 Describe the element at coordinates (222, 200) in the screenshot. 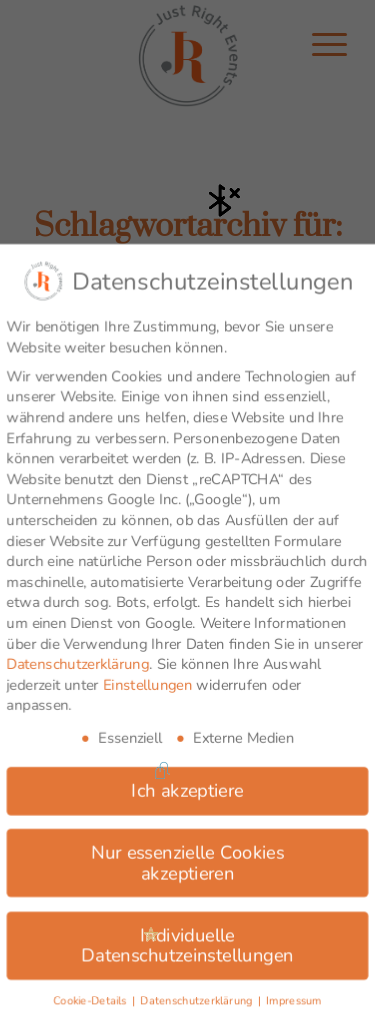

I see `bluetooth connection disabled or unavailable` at that location.